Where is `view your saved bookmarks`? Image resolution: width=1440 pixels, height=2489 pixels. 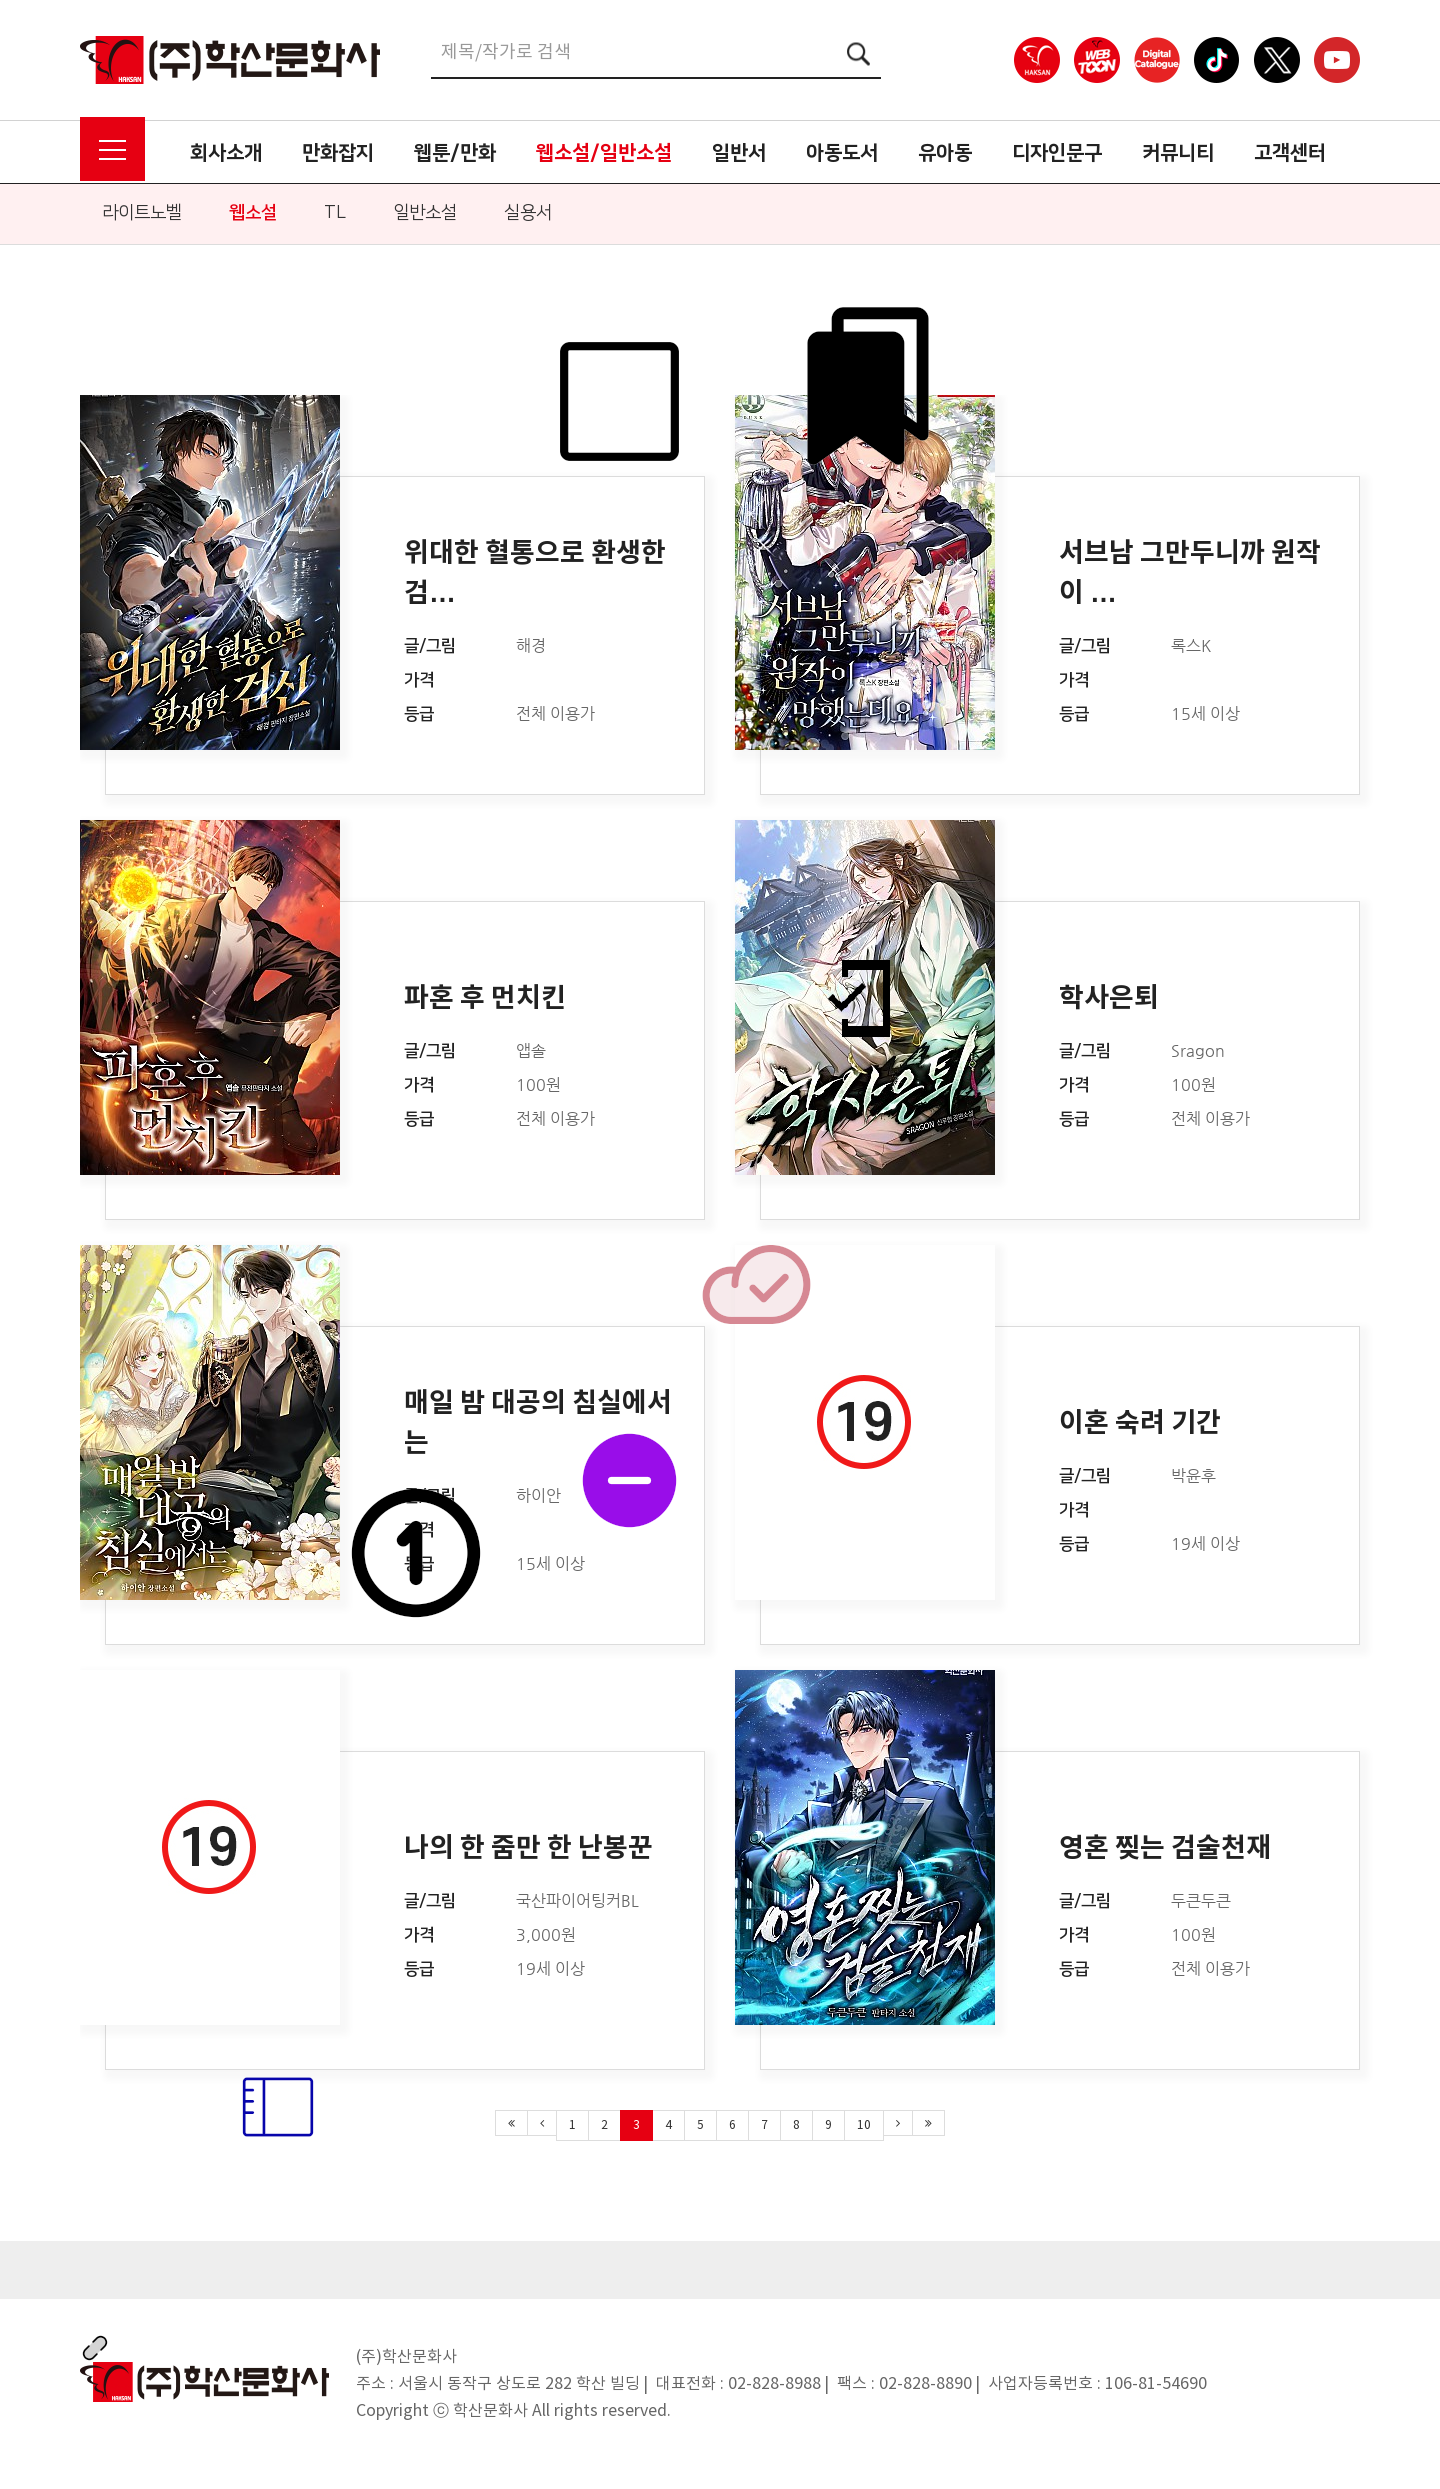 view your saved bookmarks is located at coordinates (868, 386).